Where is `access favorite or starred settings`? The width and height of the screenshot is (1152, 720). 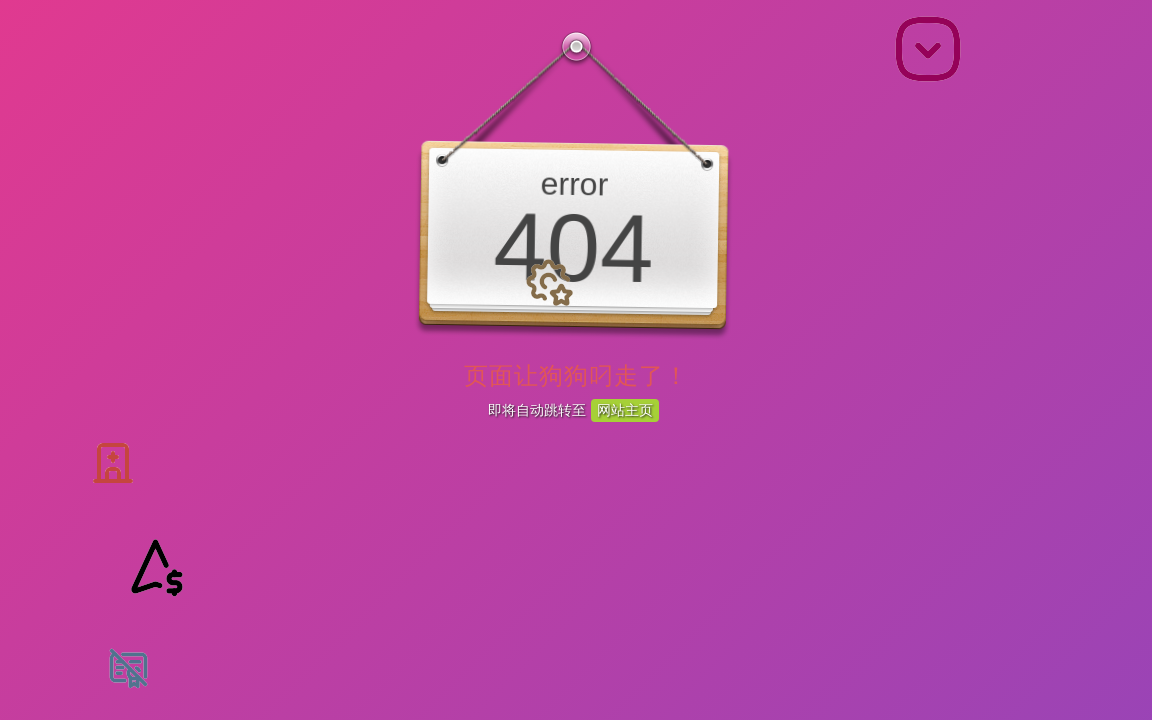 access favorite or starred settings is located at coordinates (548, 281).